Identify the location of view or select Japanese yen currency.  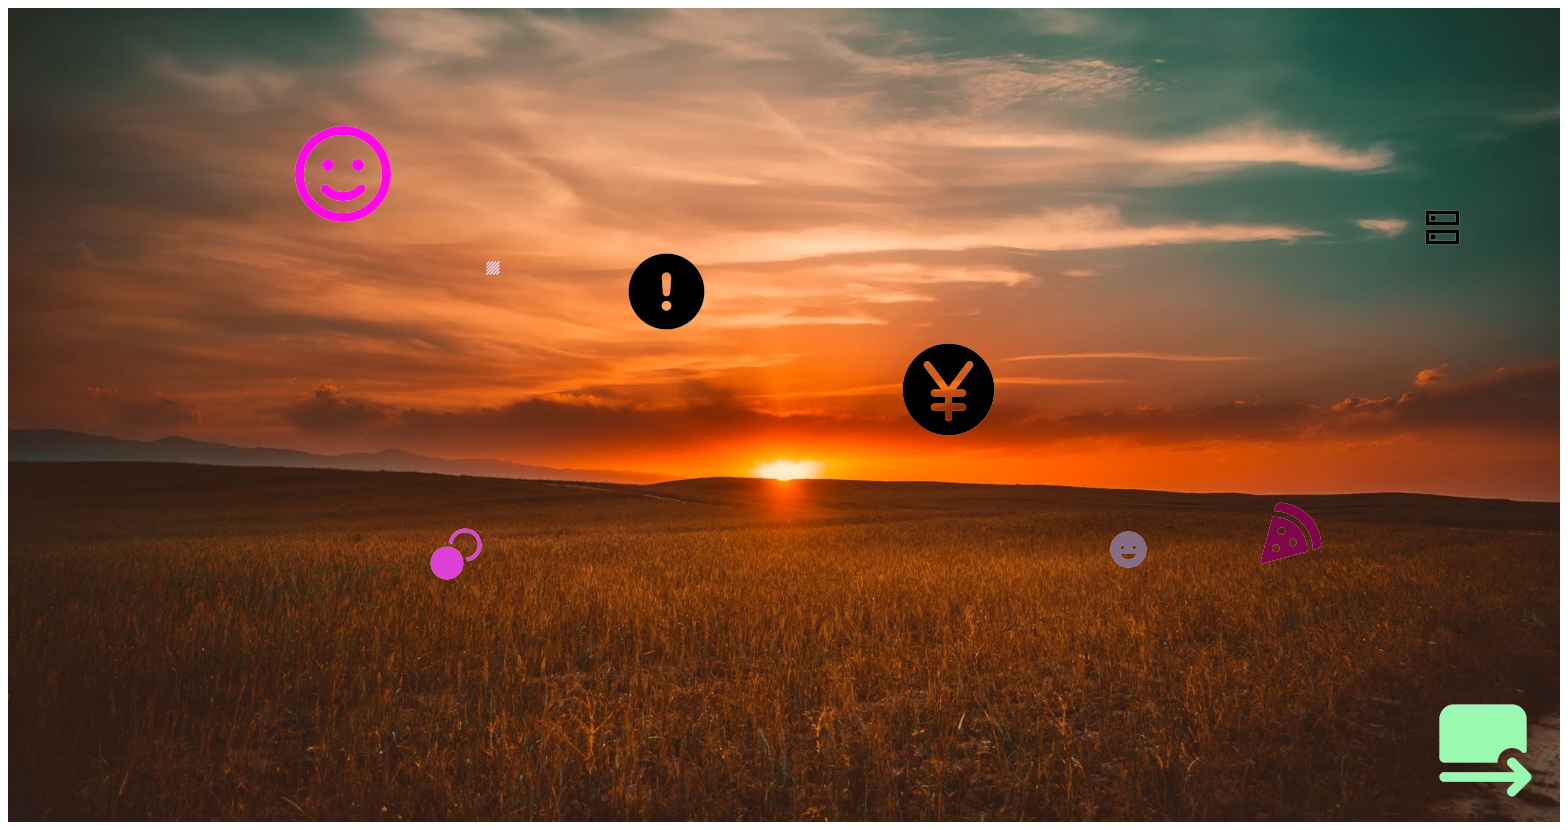
(948, 389).